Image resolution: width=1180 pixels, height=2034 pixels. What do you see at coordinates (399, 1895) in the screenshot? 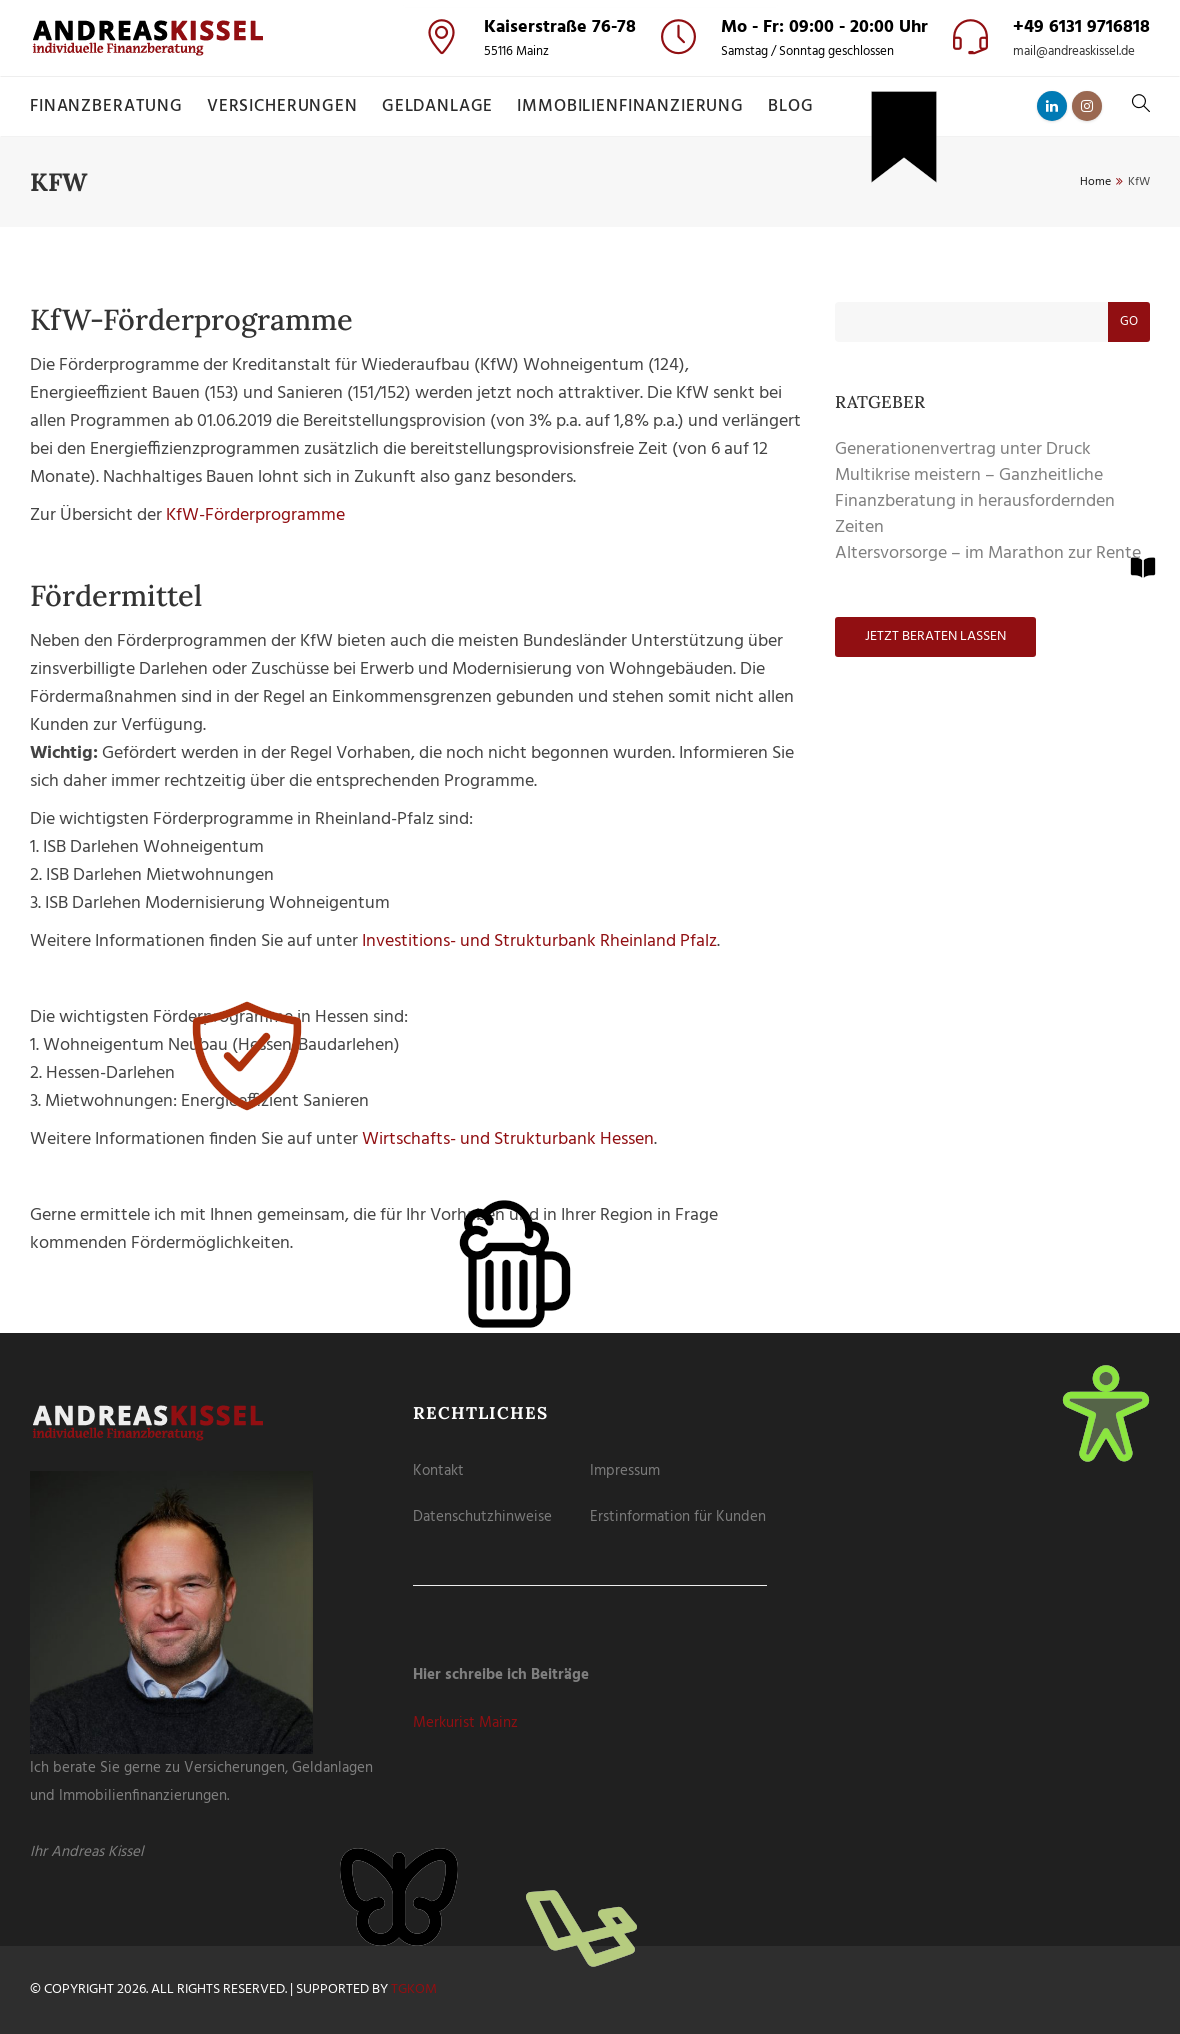
I see `indicates a transformation or metamorphosis feature` at bounding box center [399, 1895].